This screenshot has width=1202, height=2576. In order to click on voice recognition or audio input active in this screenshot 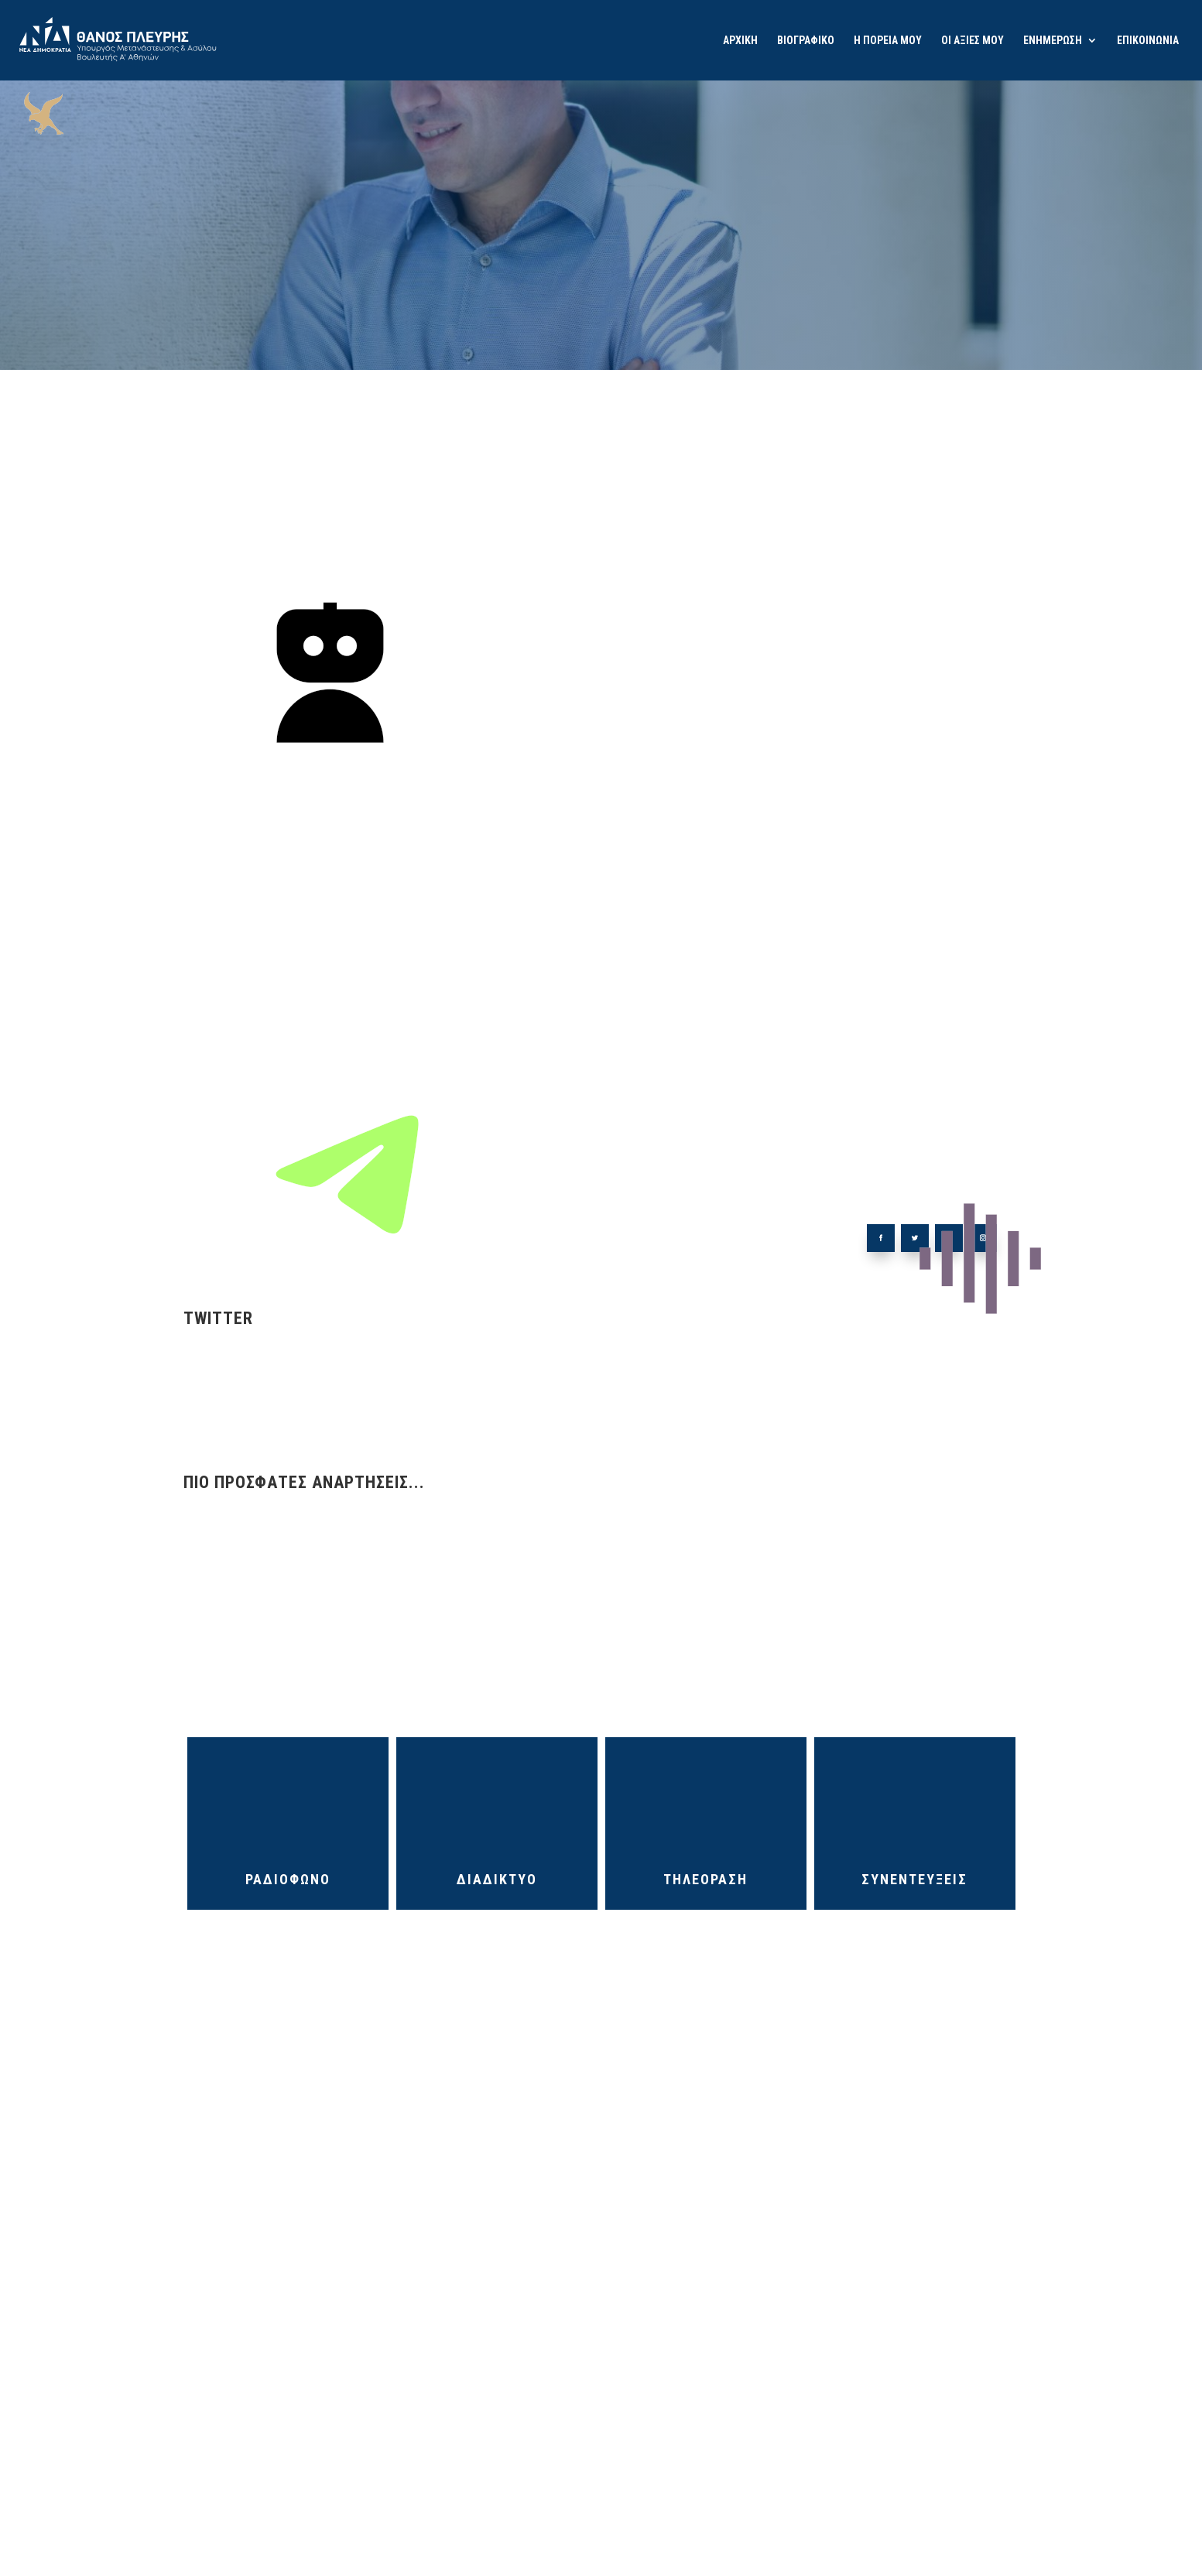, I will do `click(980, 1258)`.